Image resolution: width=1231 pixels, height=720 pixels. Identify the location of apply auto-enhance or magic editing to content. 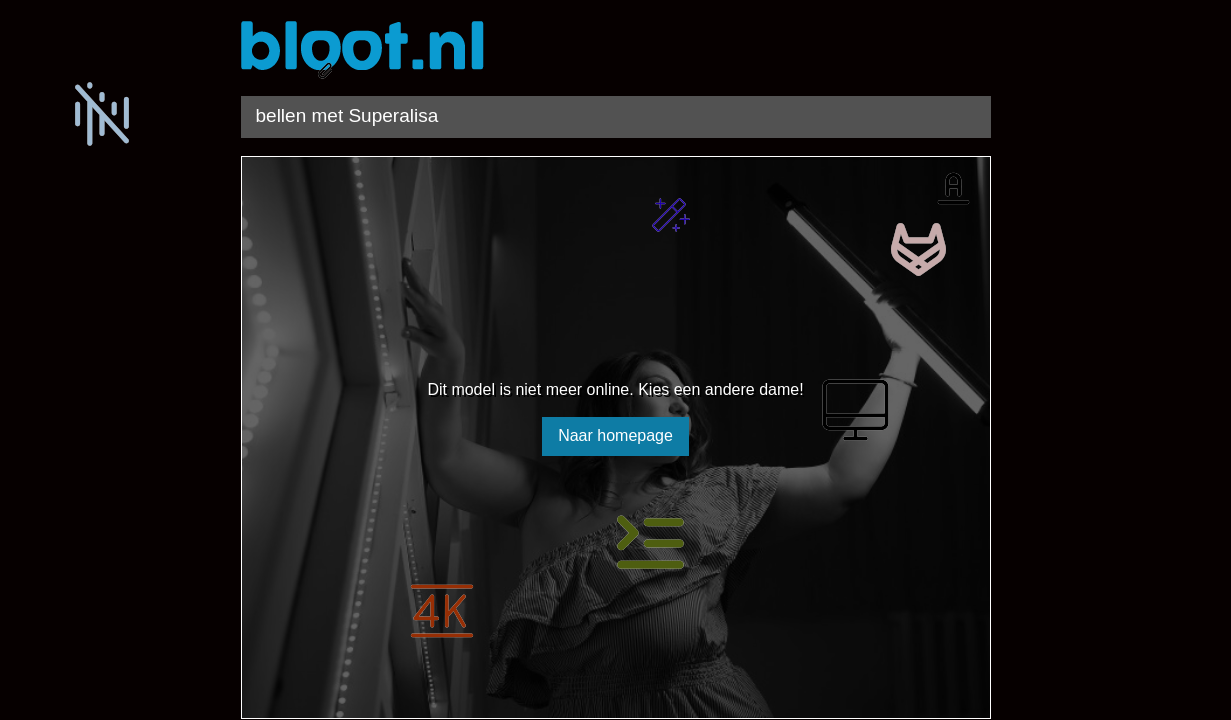
(669, 215).